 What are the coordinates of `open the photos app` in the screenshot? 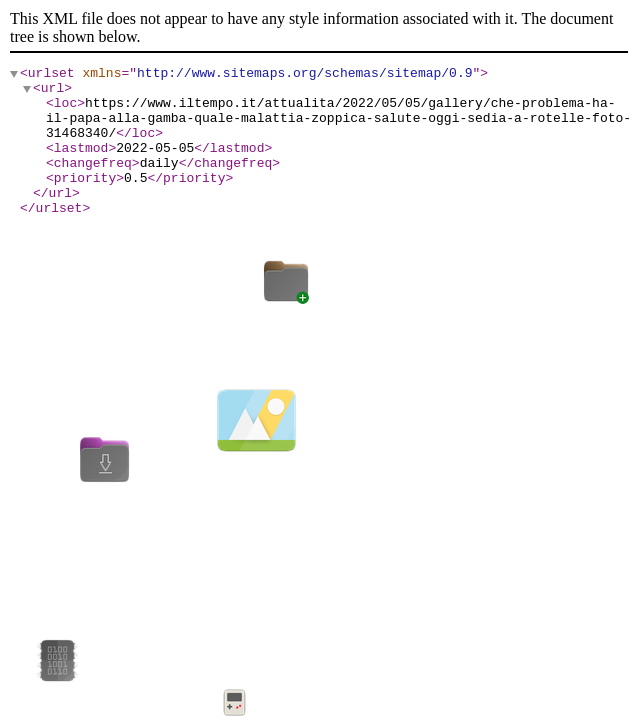 It's located at (256, 420).